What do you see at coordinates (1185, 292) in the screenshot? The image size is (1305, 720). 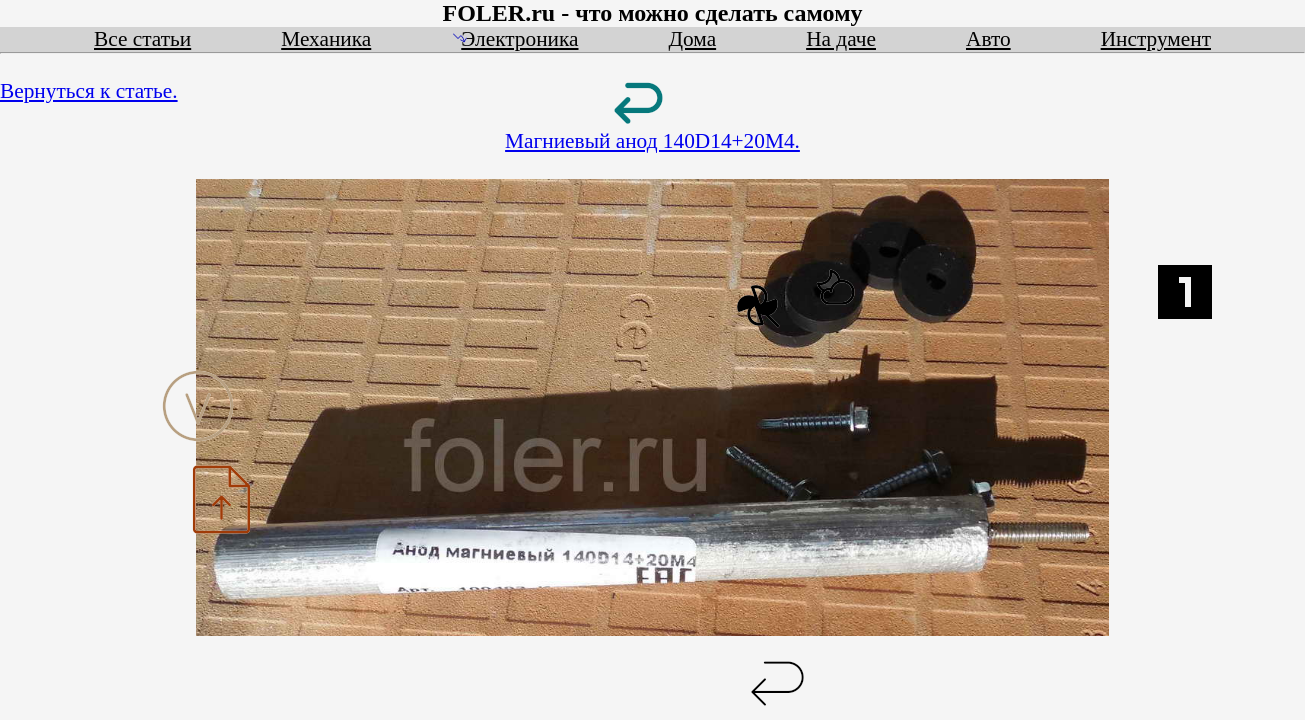 I see `select option one or first item` at bounding box center [1185, 292].